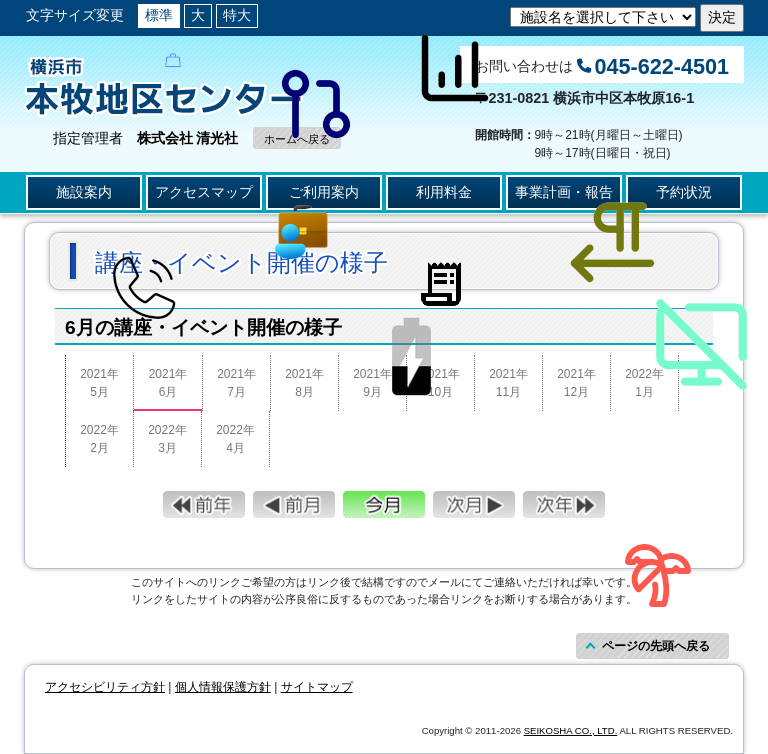  Describe the element at coordinates (303, 231) in the screenshot. I see `access your work profile or business account` at that location.